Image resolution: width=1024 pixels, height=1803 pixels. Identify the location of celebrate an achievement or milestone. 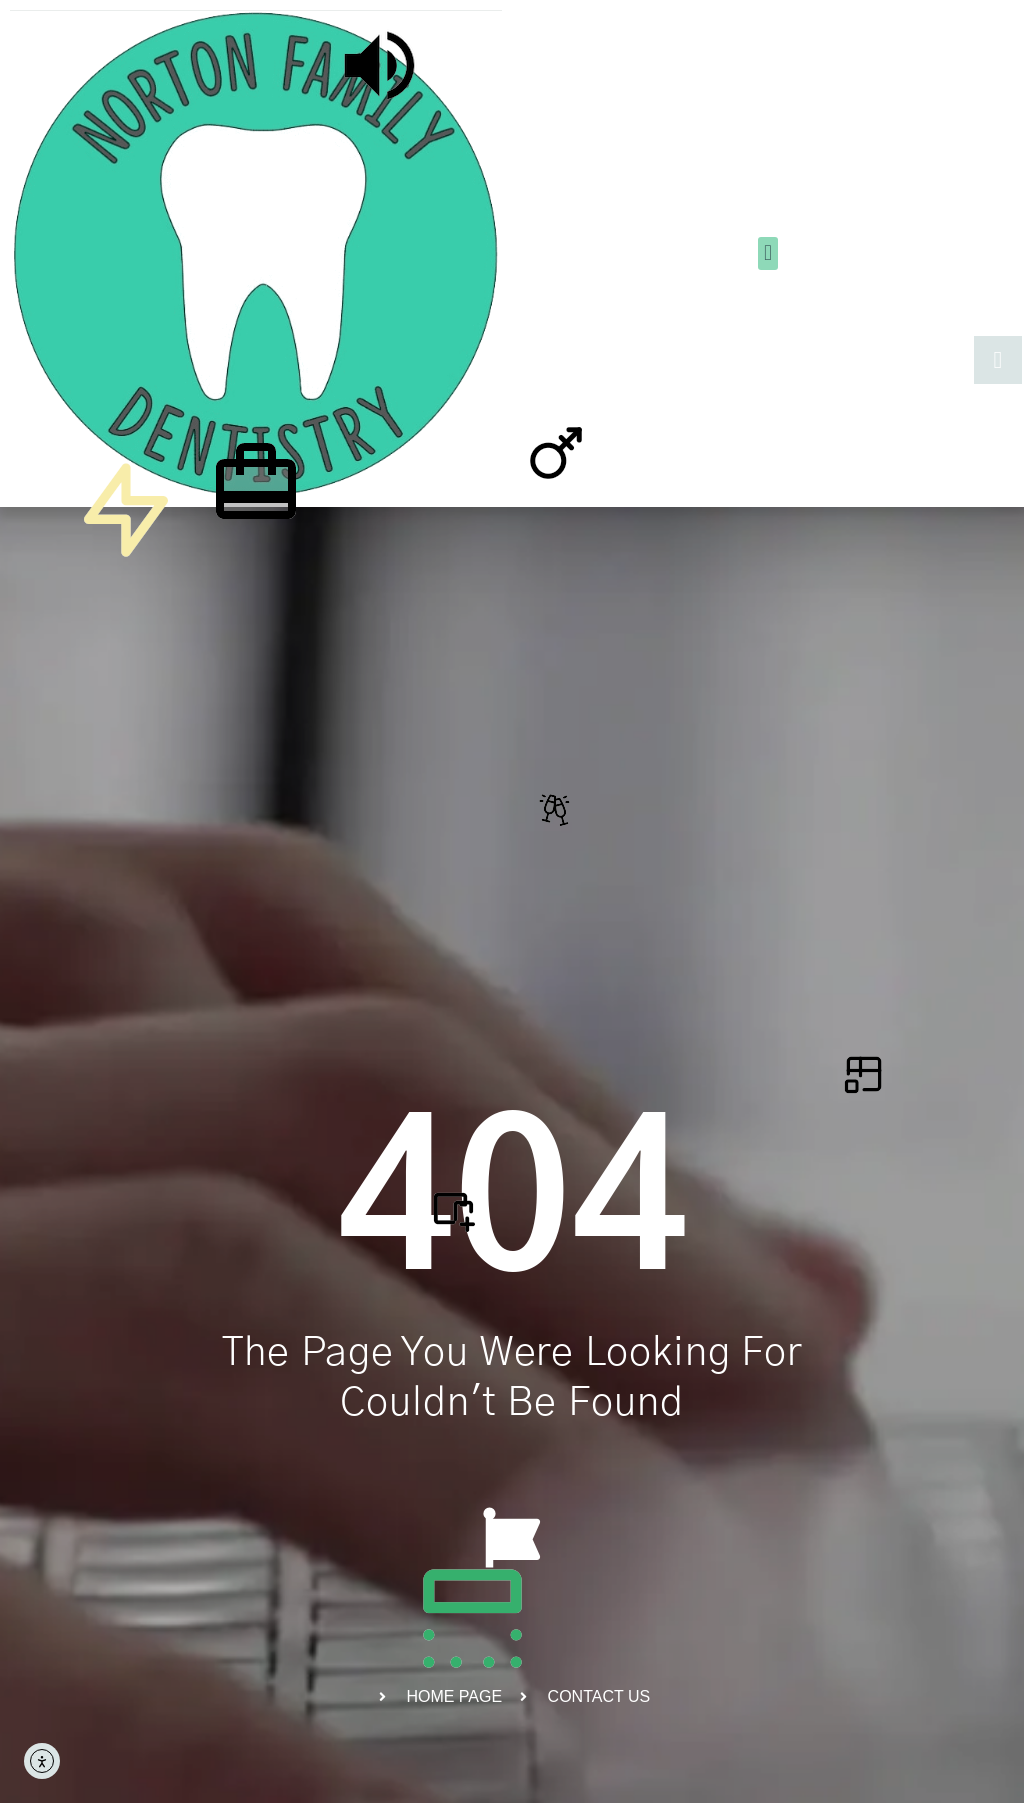
(555, 810).